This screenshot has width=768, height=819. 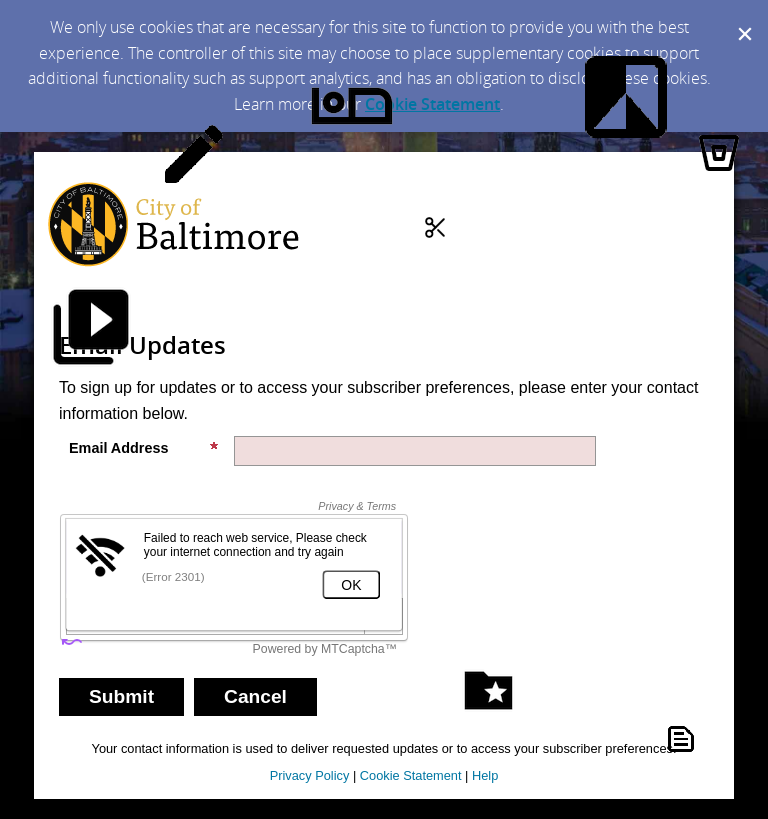 I want to click on open Bitbucket repository, so click(x=719, y=153).